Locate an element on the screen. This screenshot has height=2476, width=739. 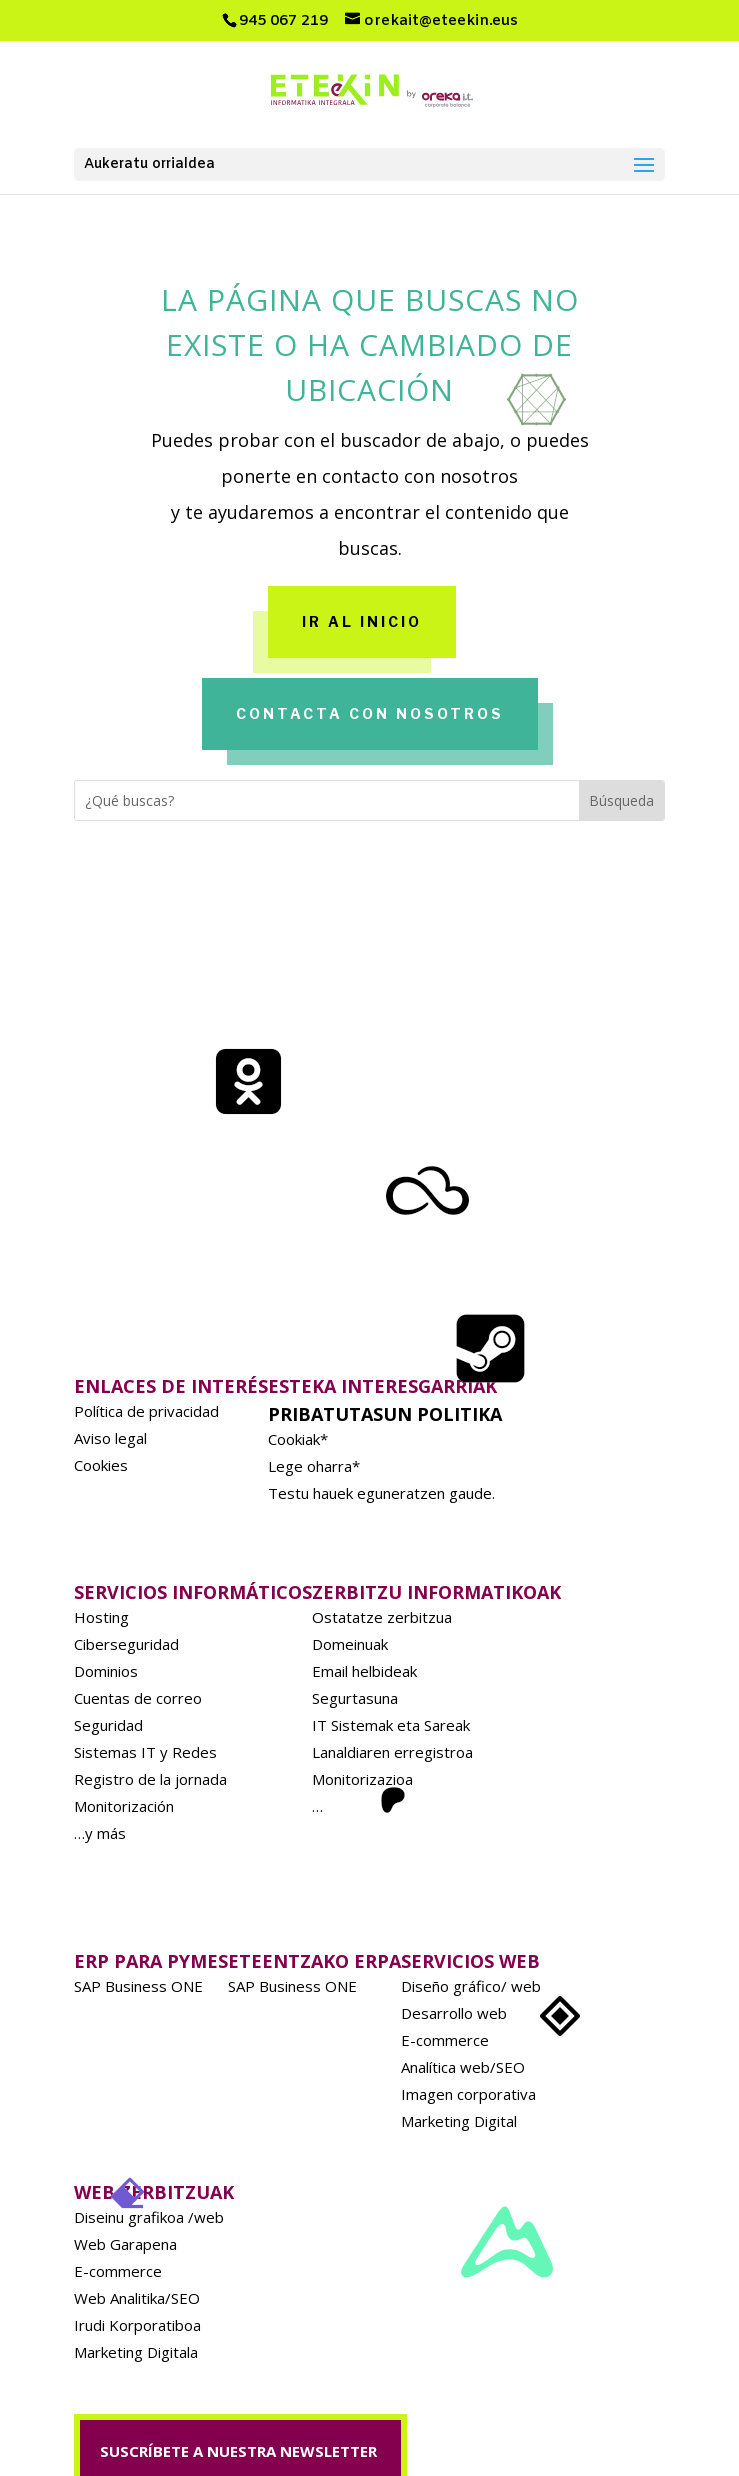
skyatlas brand logo is located at coordinates (427, 1190).